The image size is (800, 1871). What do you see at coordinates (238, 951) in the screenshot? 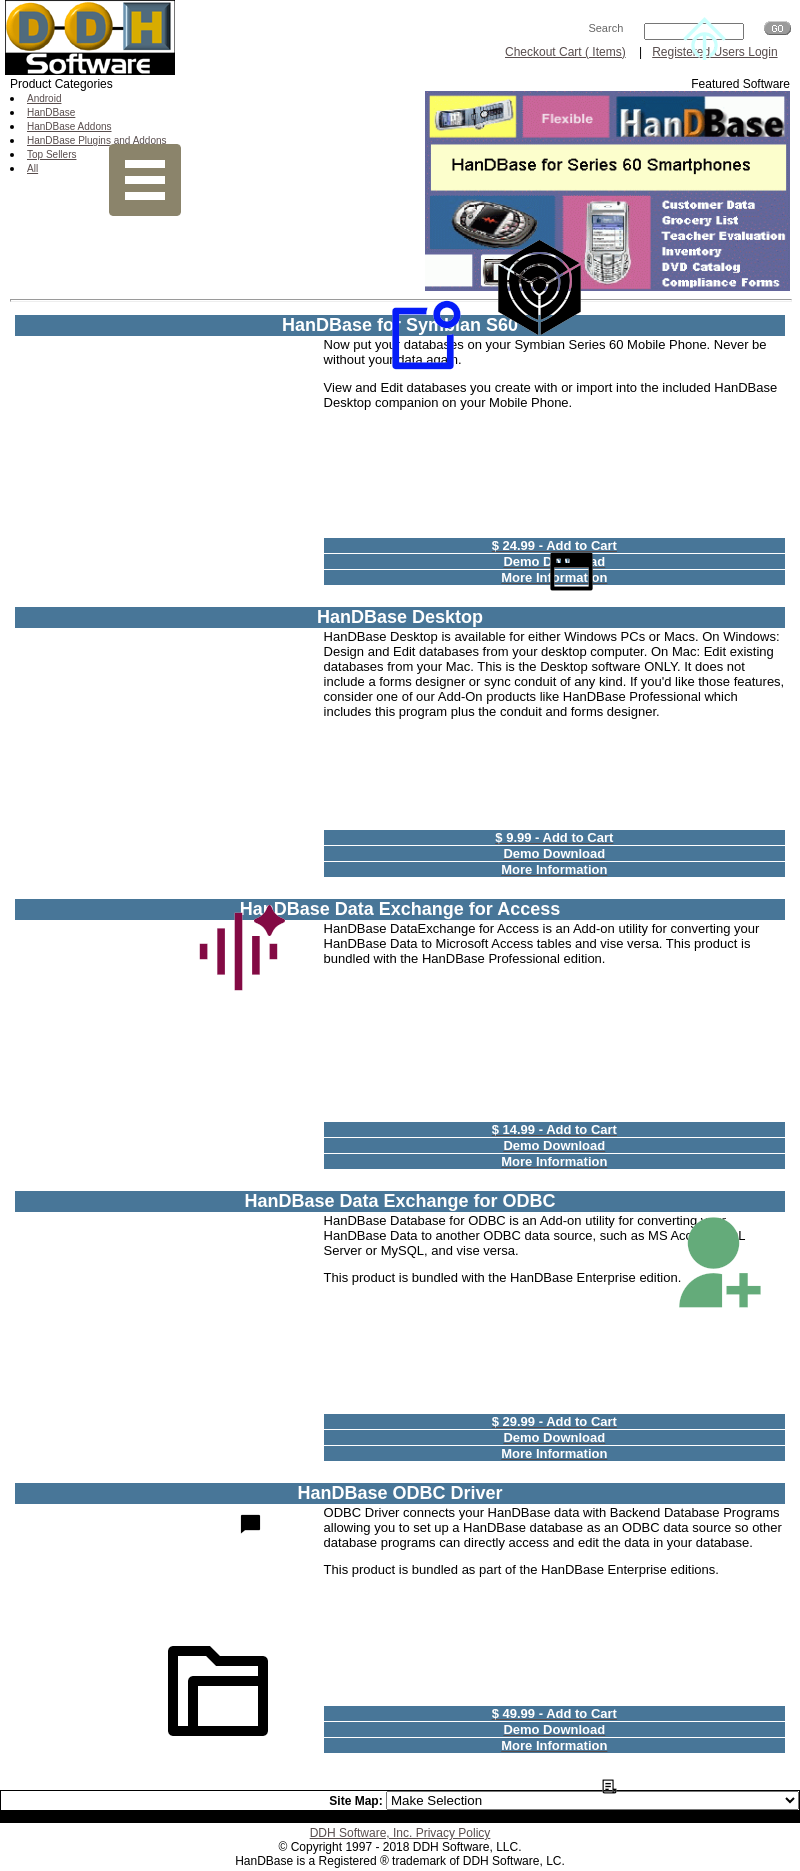
I see `activate AI voice assistant` at bounding box center [238, 951].